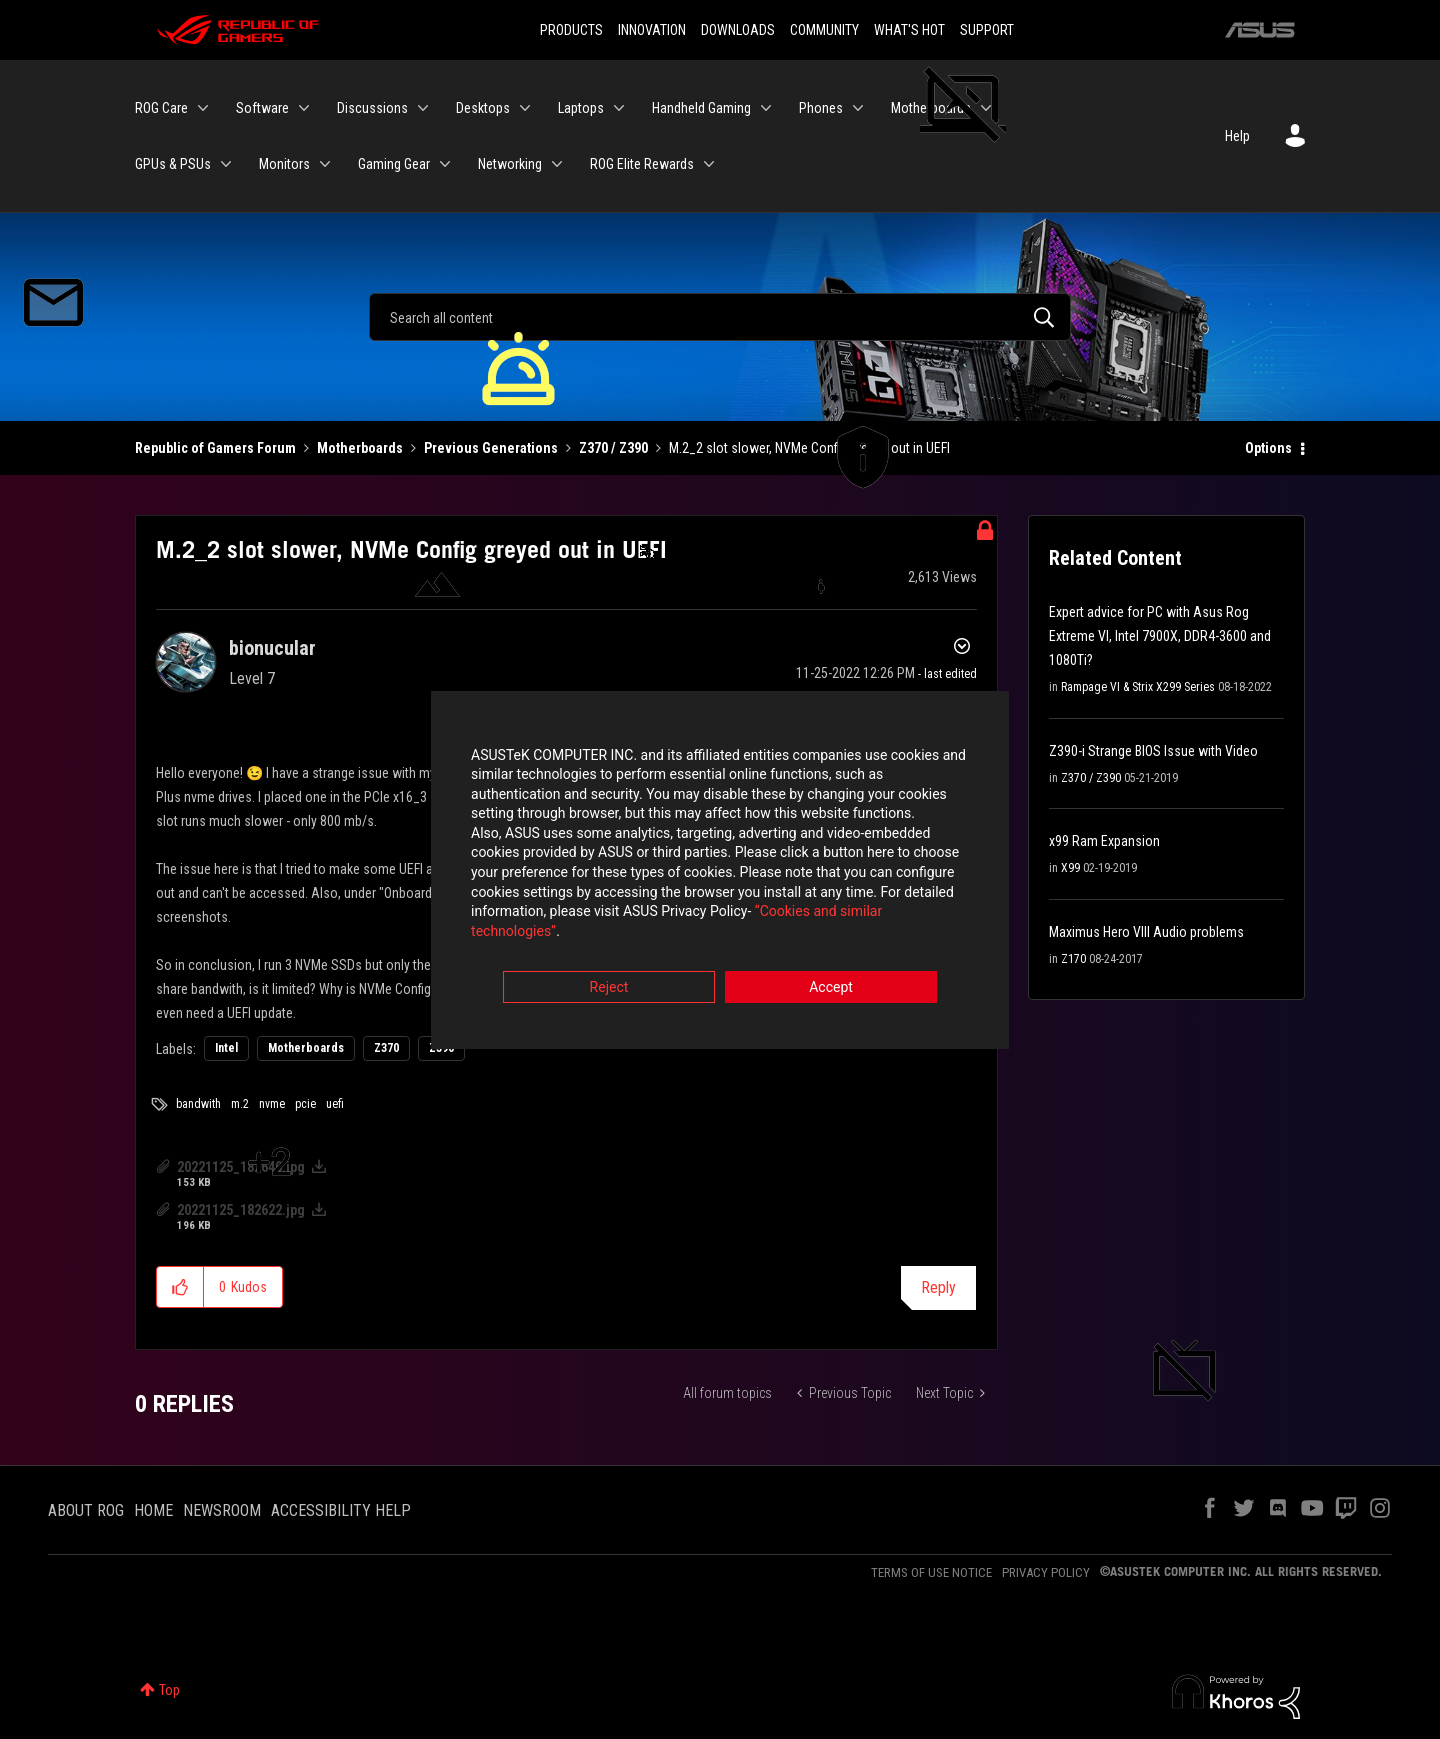 Image resolution: width=1440 pixels, height=1739 pixels. Describe the element at coordinates (518, 374) in the screenshot. I see `indicates an active alert or emergency notification` at that location.